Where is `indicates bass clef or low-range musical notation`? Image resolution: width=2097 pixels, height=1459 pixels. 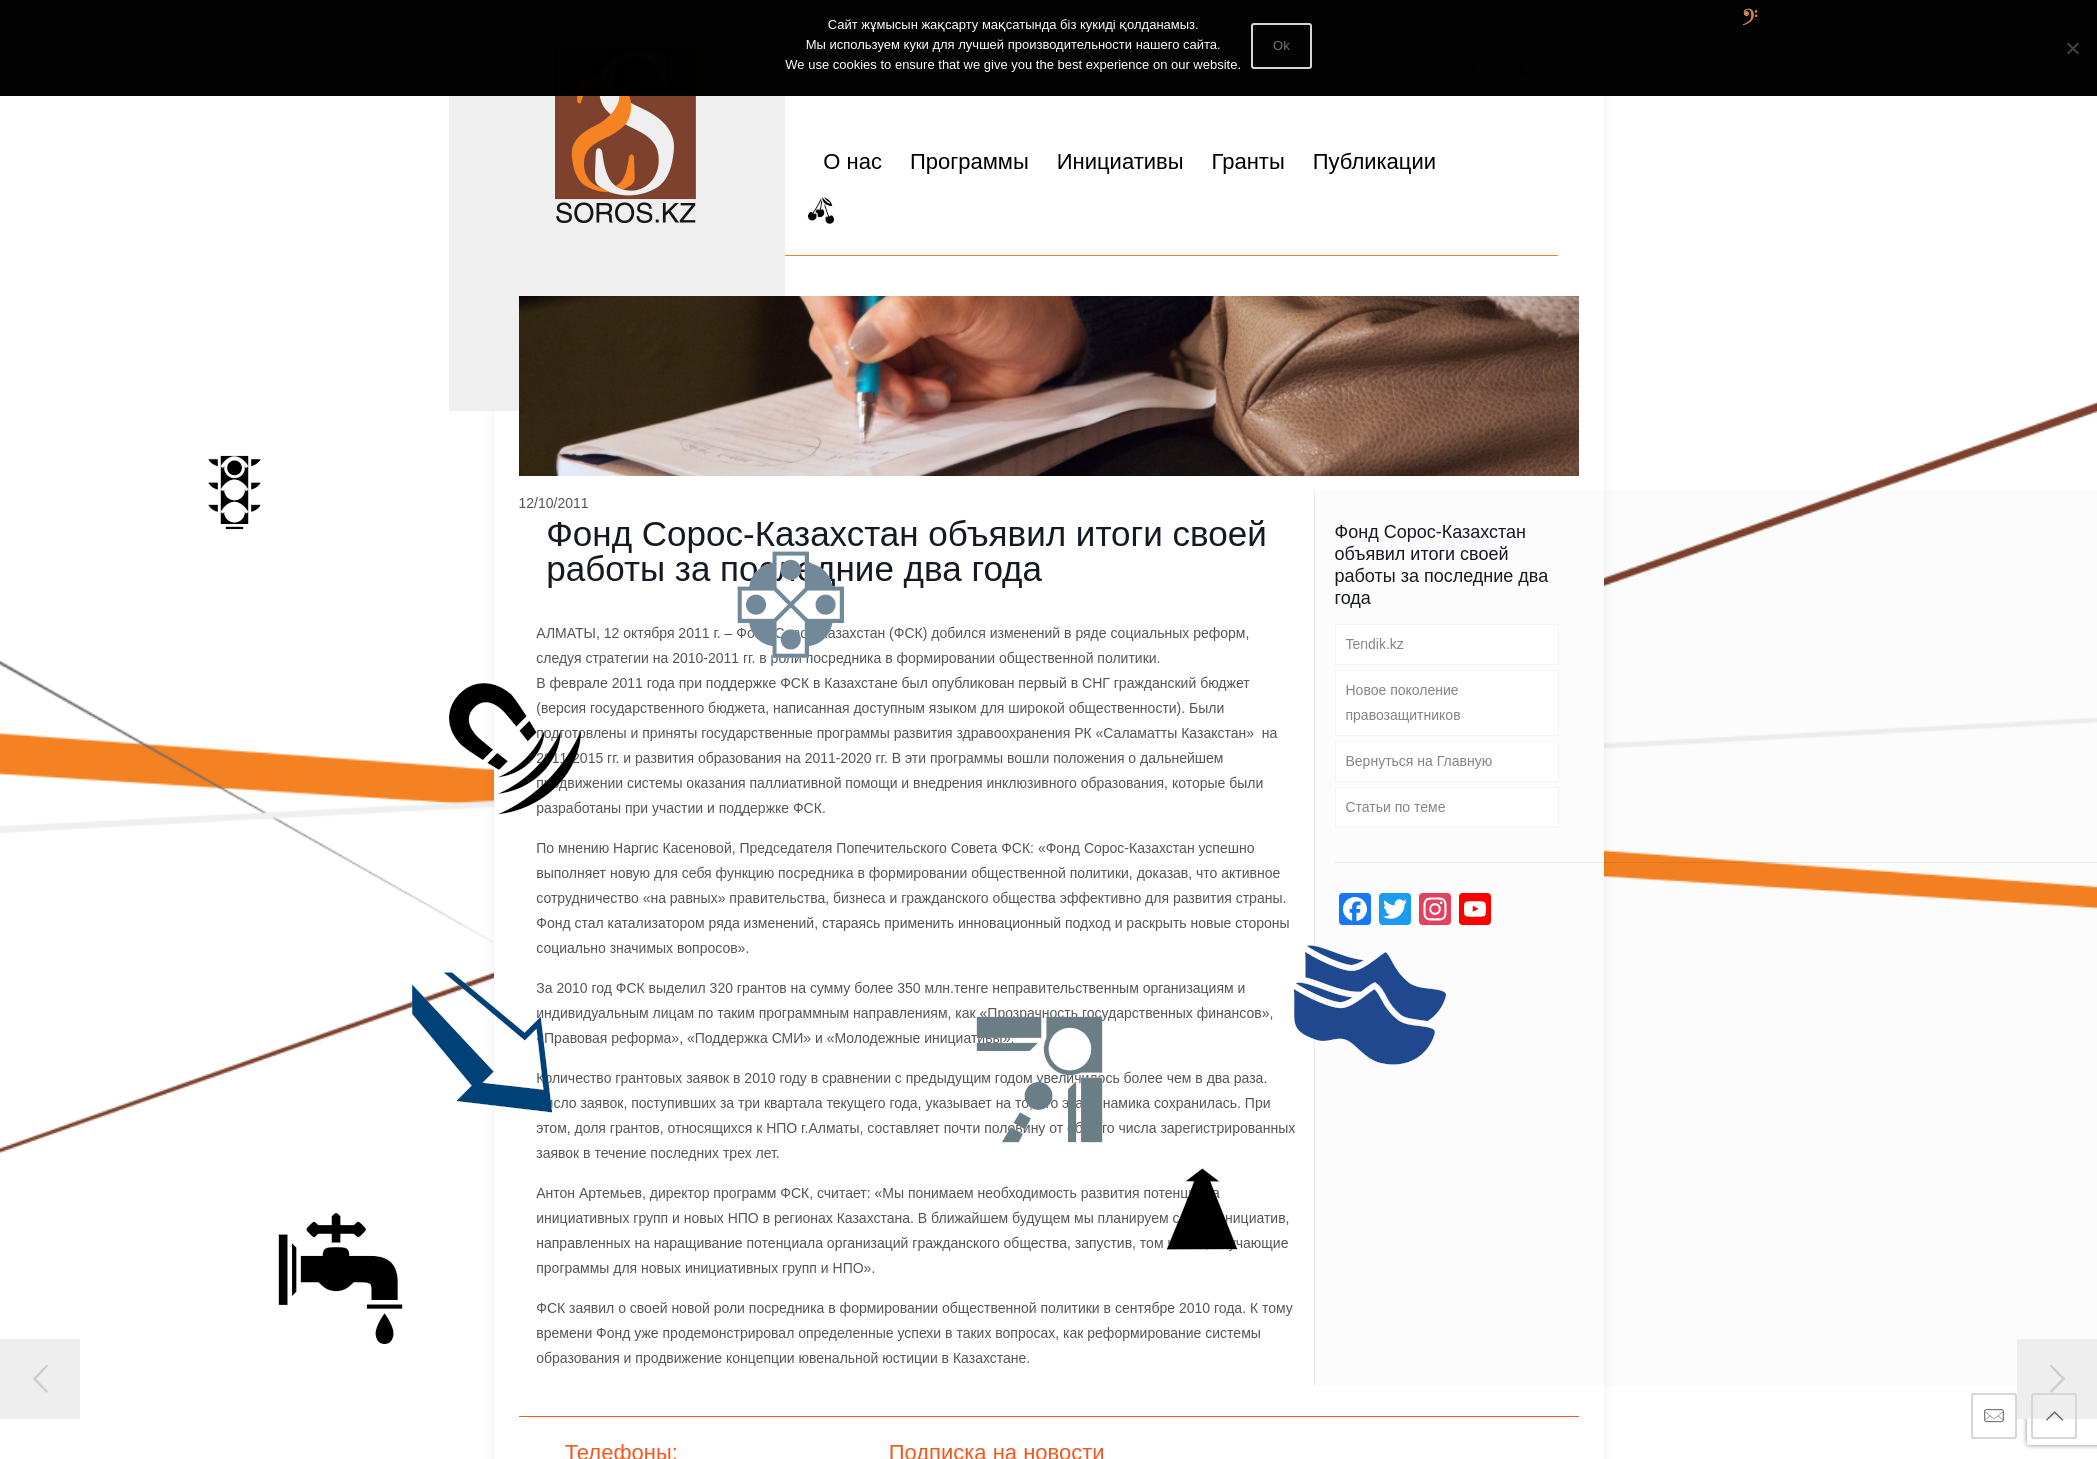 indicates bass clef or low-range musical notation is located at coordinates (1750, 17).